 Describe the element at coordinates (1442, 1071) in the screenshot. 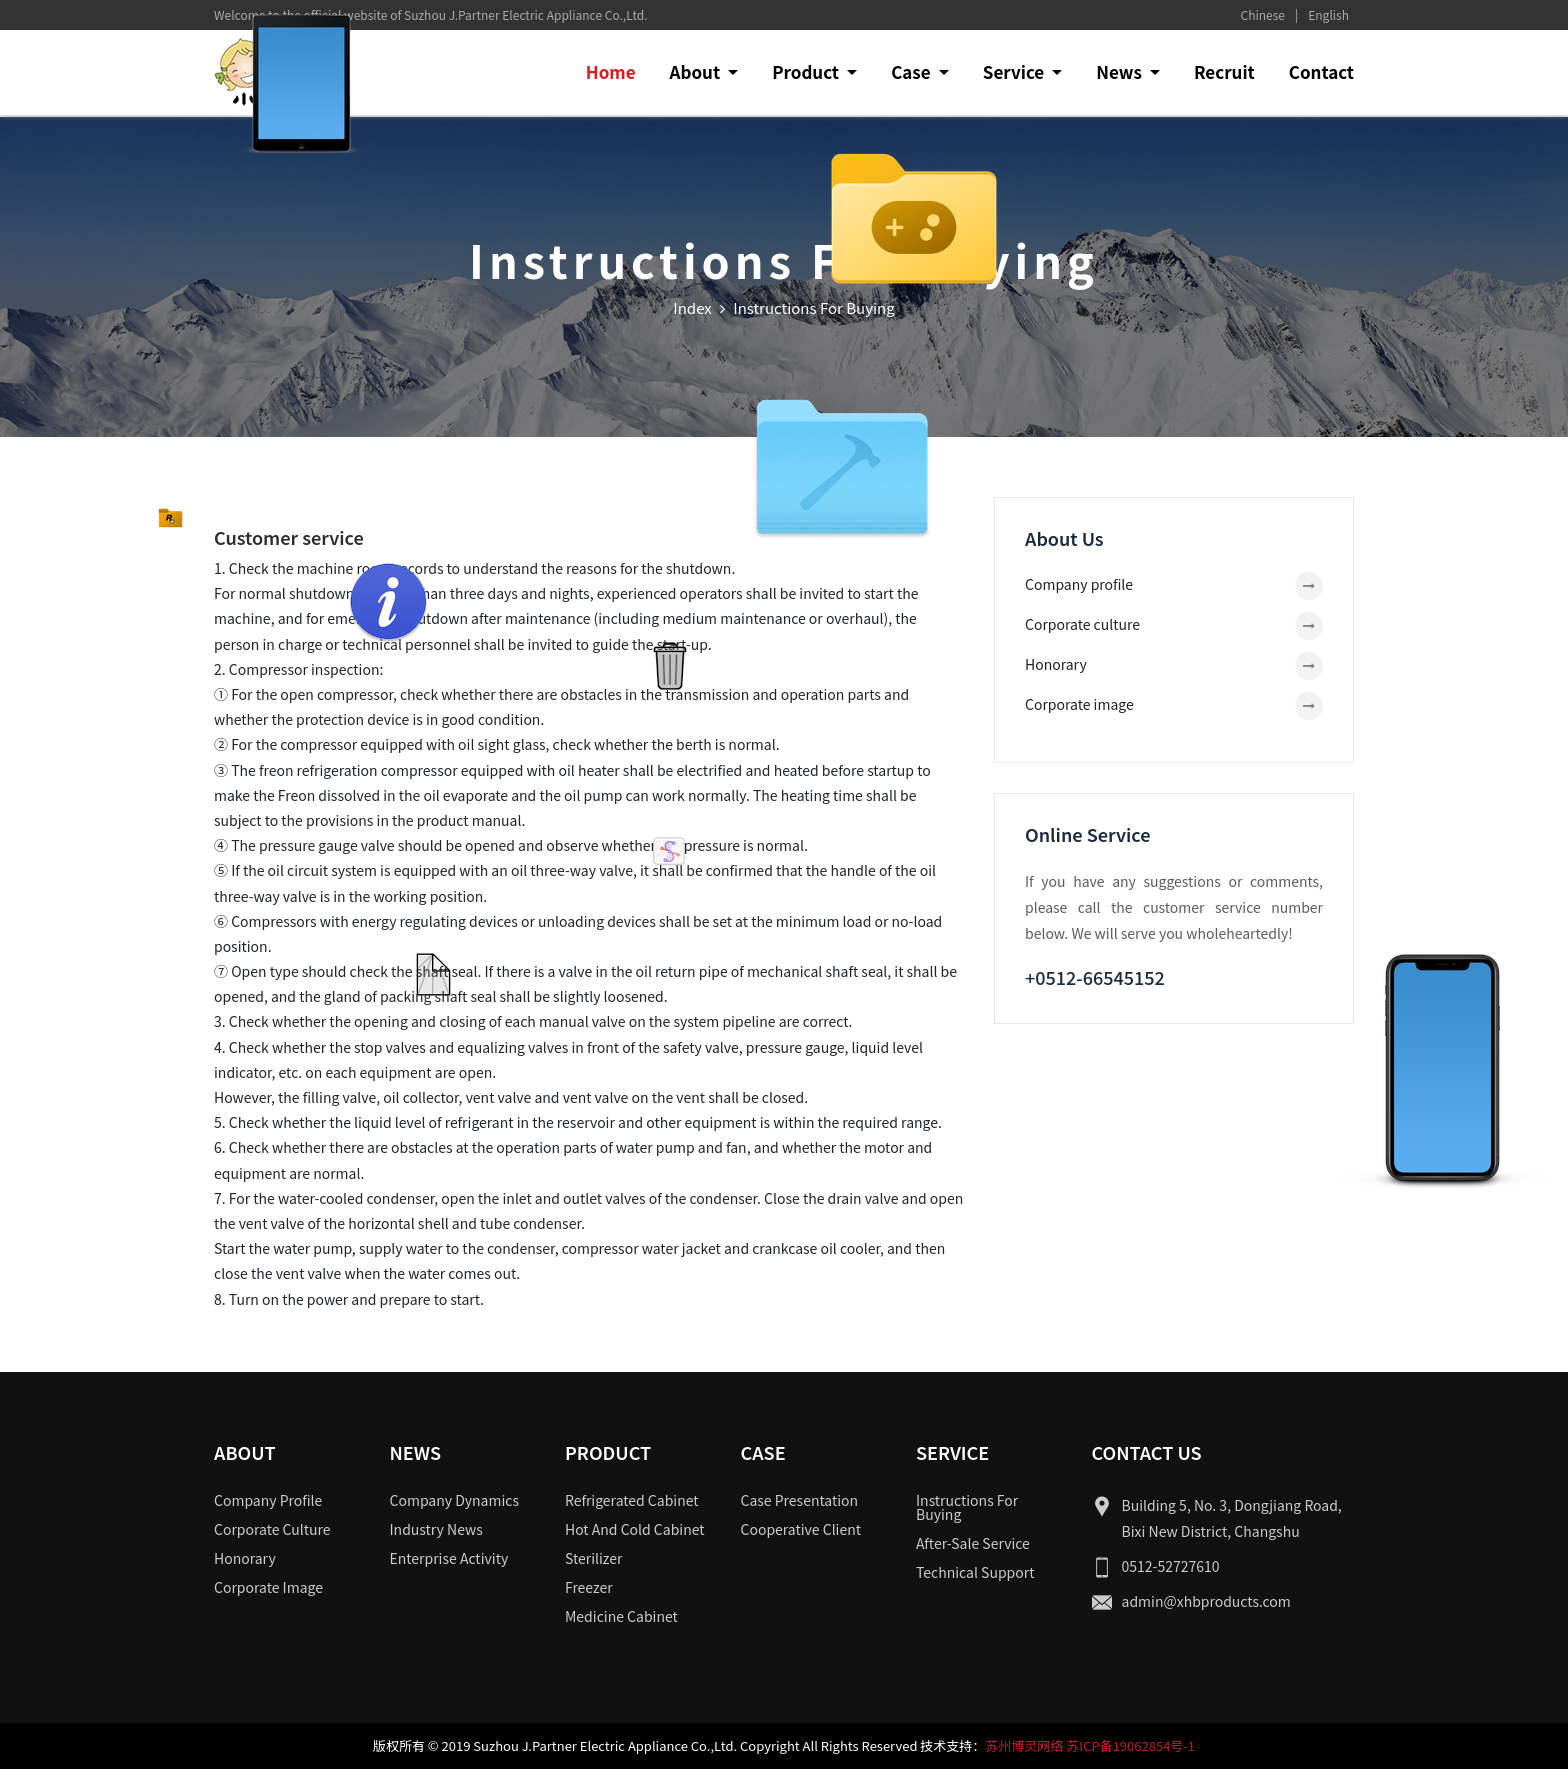

I see `iPhone XR device icon` at that location.